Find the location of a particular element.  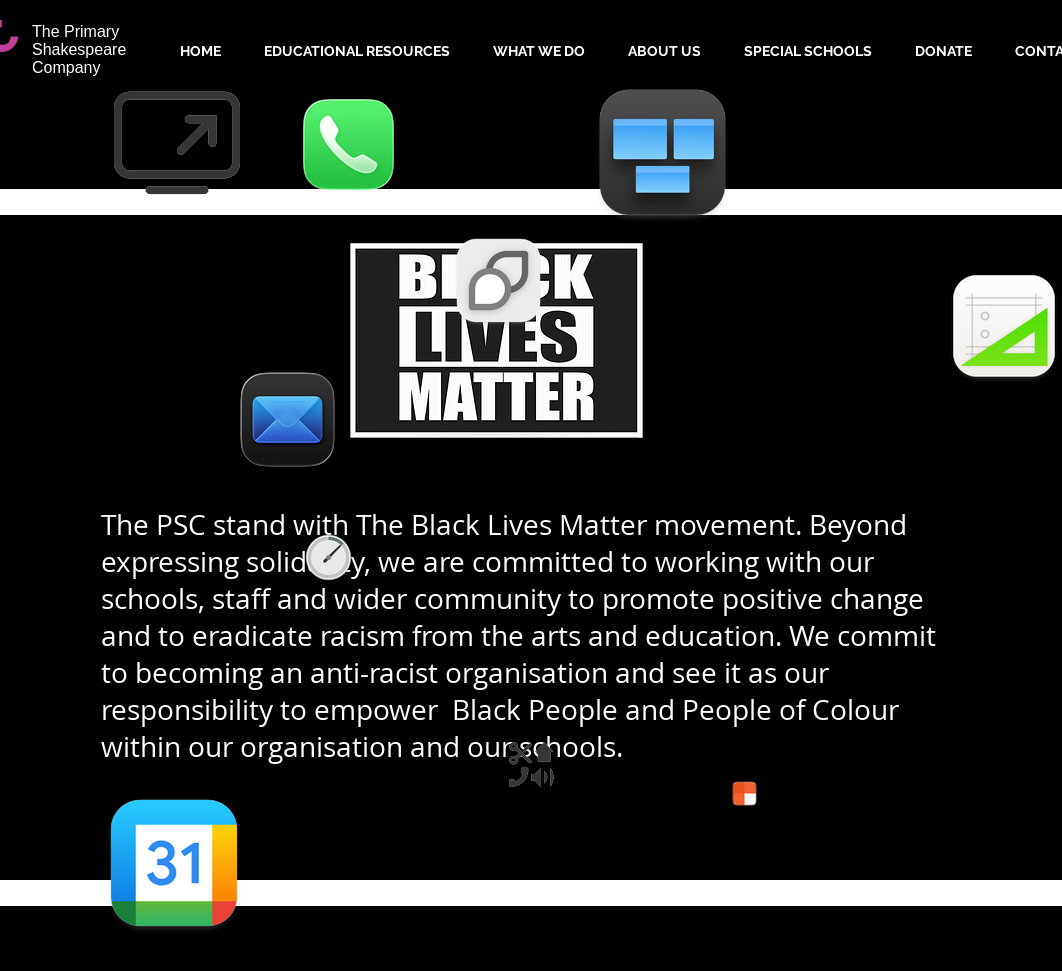

switch to the bottom-right workspace is located at coordinates (744, 793).